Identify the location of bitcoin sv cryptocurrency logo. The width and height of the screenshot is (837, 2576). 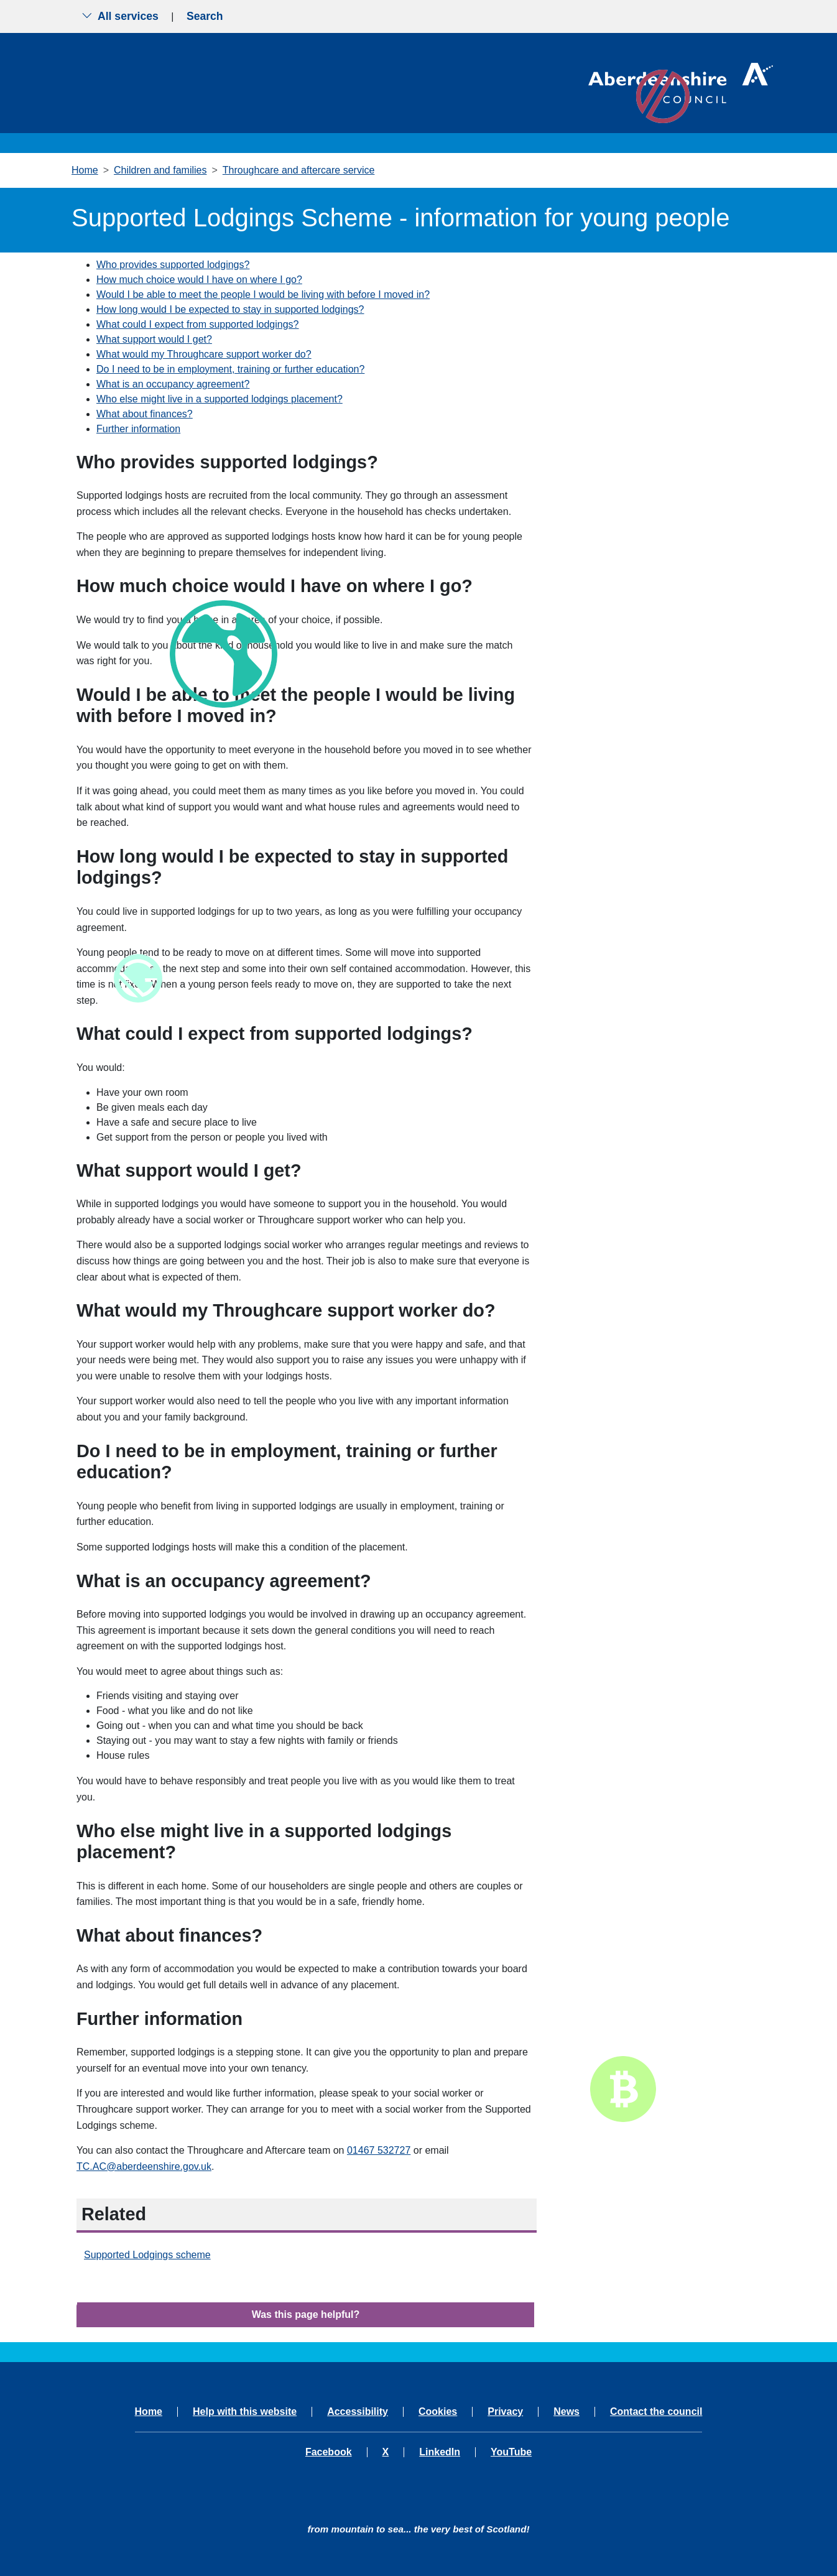
(623, 2089).